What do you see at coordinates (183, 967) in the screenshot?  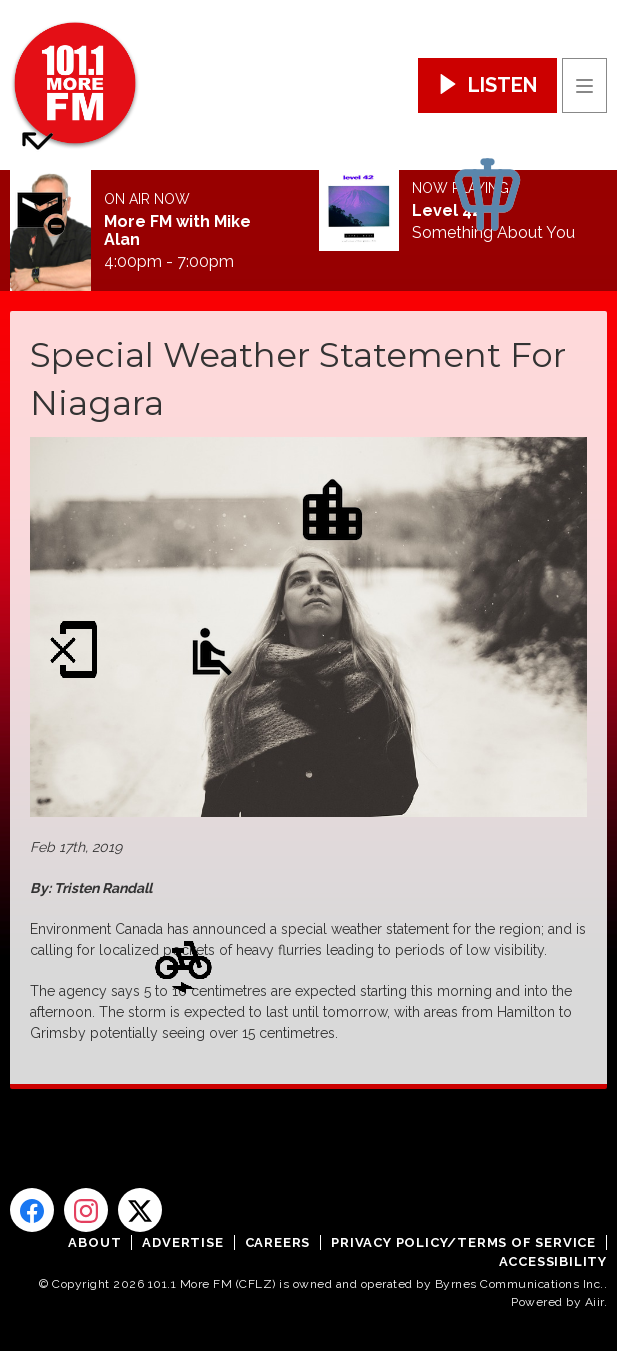 I see `find nearby electric bike rentals` at bounding box center [183, 967].